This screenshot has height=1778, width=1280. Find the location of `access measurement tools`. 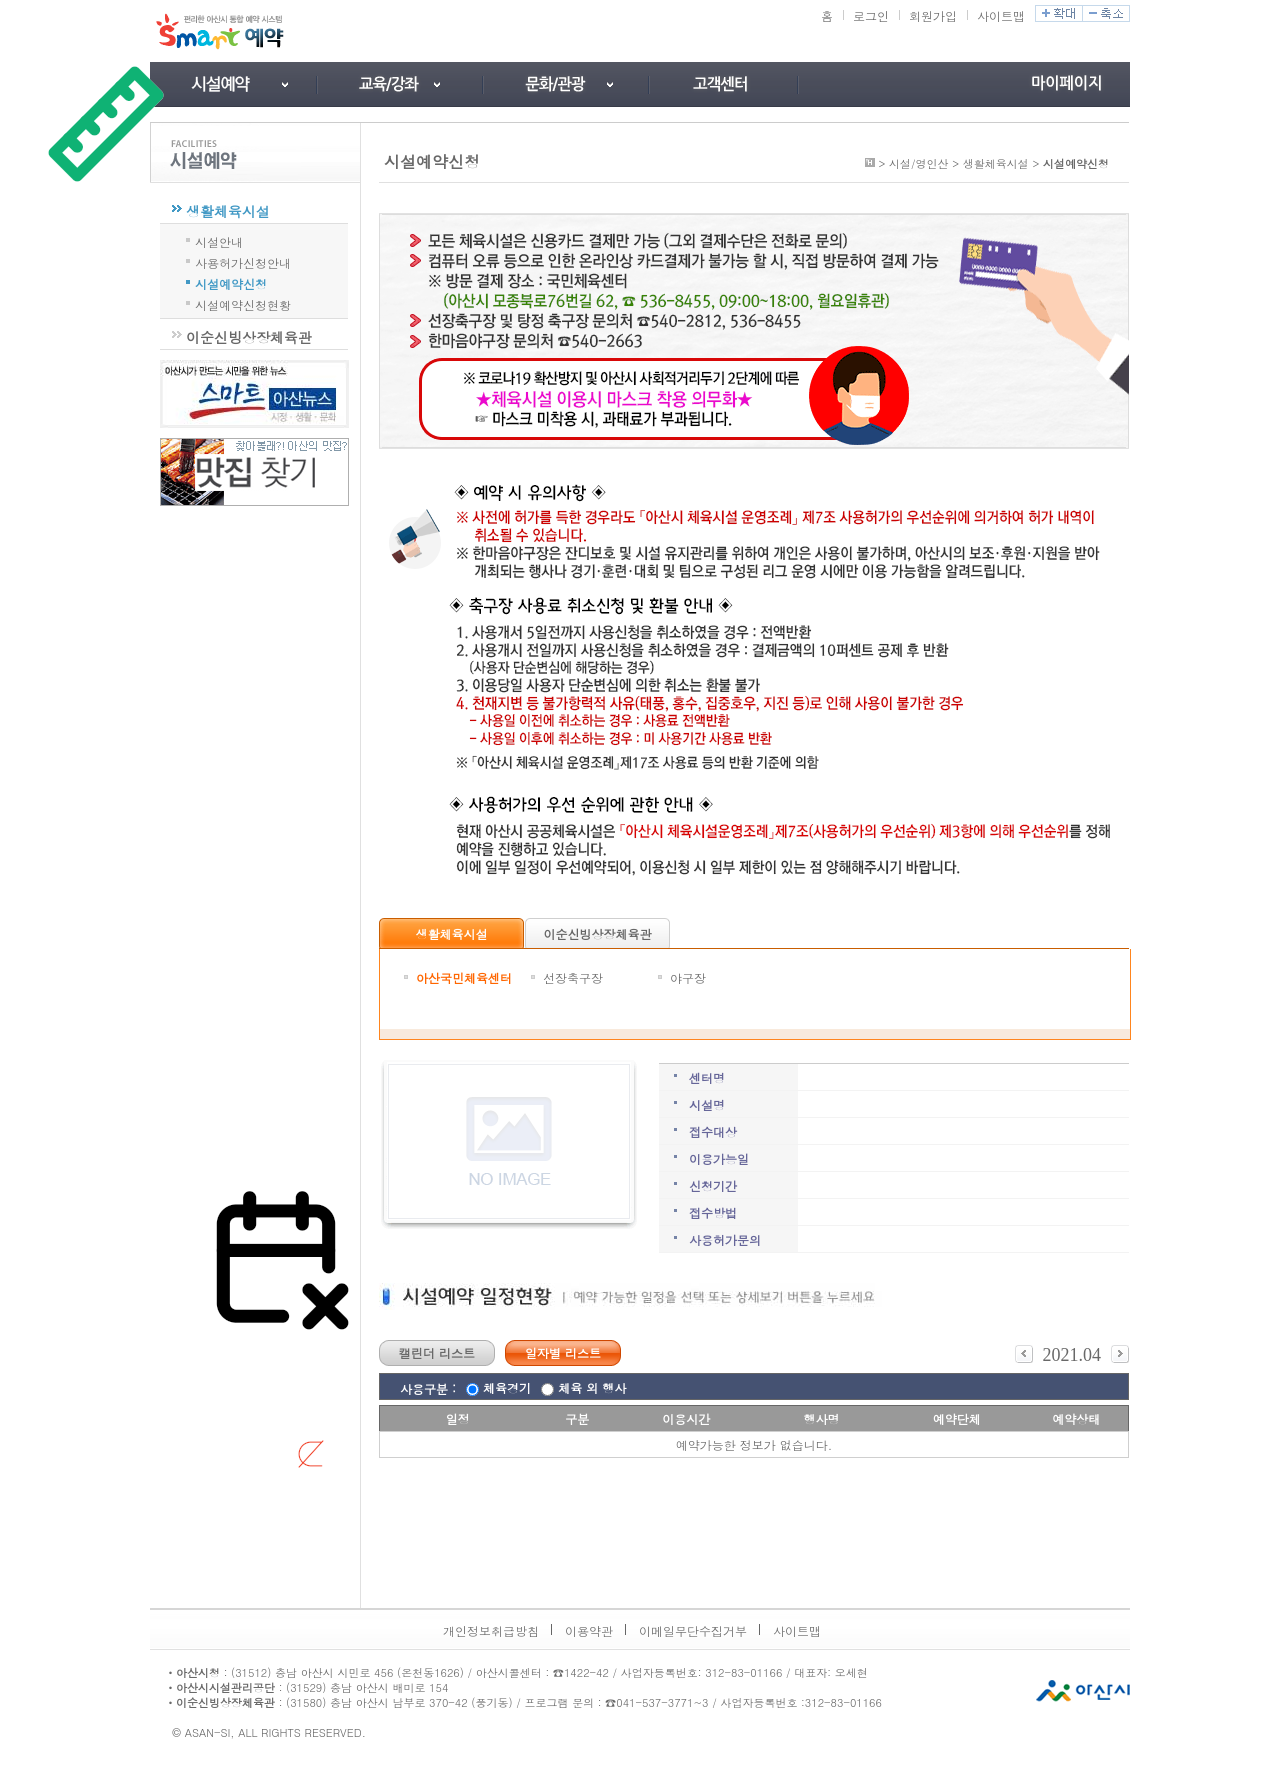

access measurement tools is located at coordinates (106, 124).